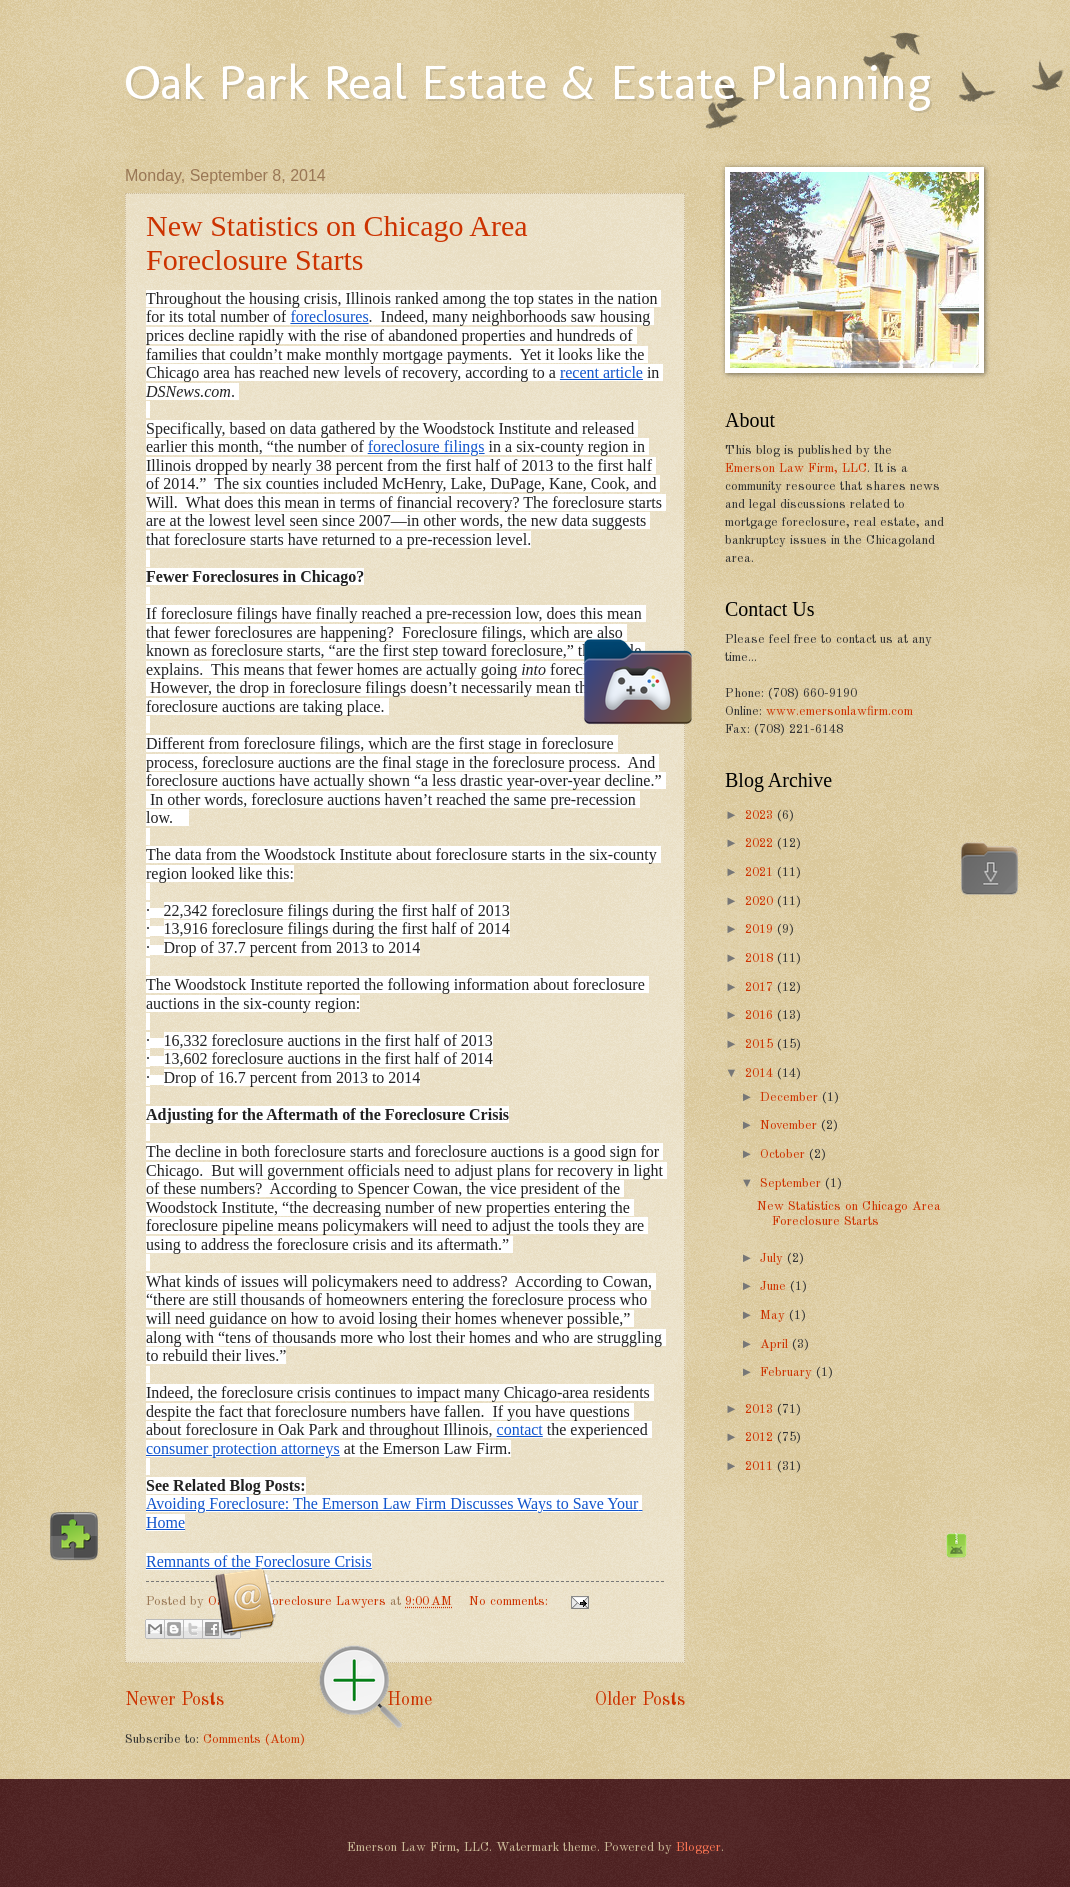  Describe the element at coordinates (637, 684) in the screenshot. I see `open microsoft games folder` at that location.